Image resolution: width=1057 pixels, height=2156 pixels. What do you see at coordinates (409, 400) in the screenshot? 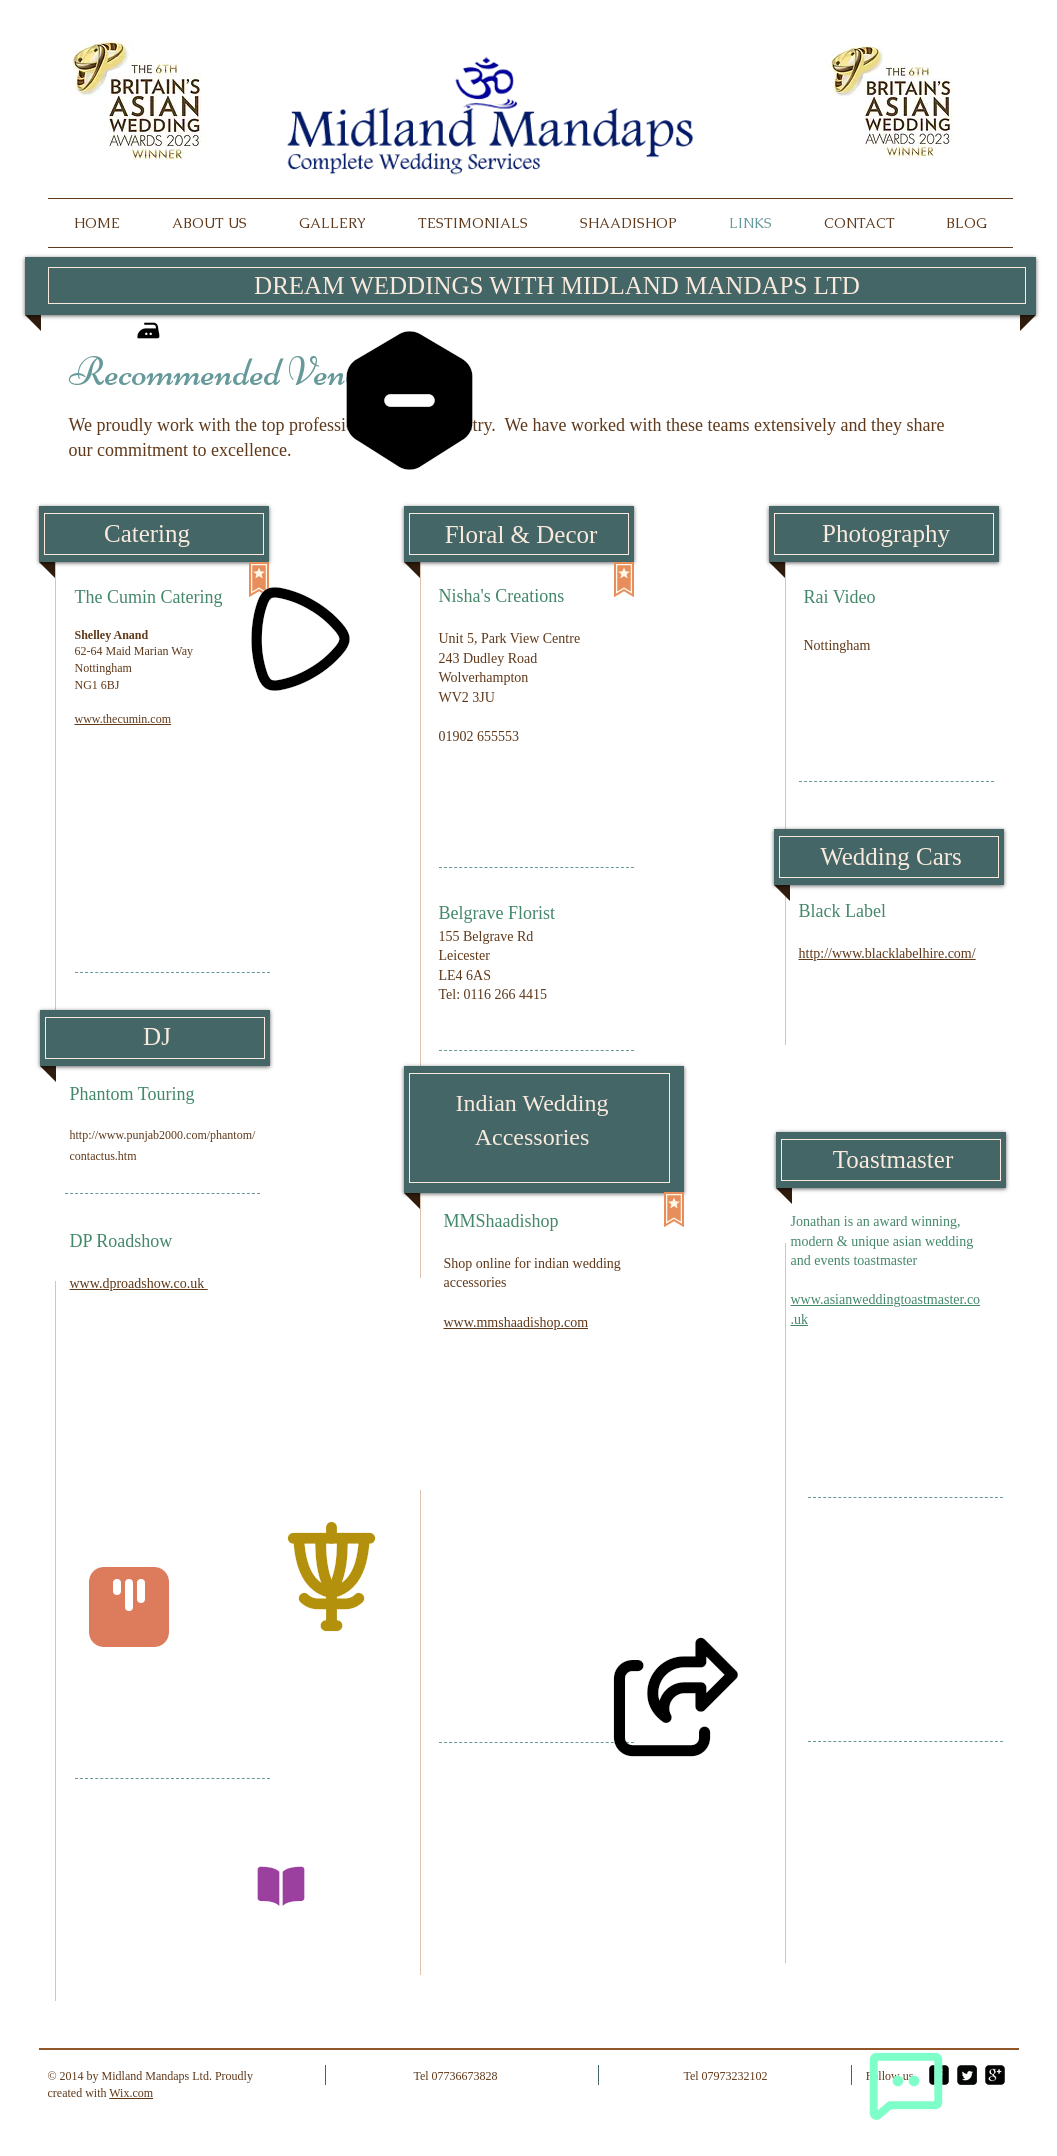
I see `remove item from collection` at bounding box center [409, 400].